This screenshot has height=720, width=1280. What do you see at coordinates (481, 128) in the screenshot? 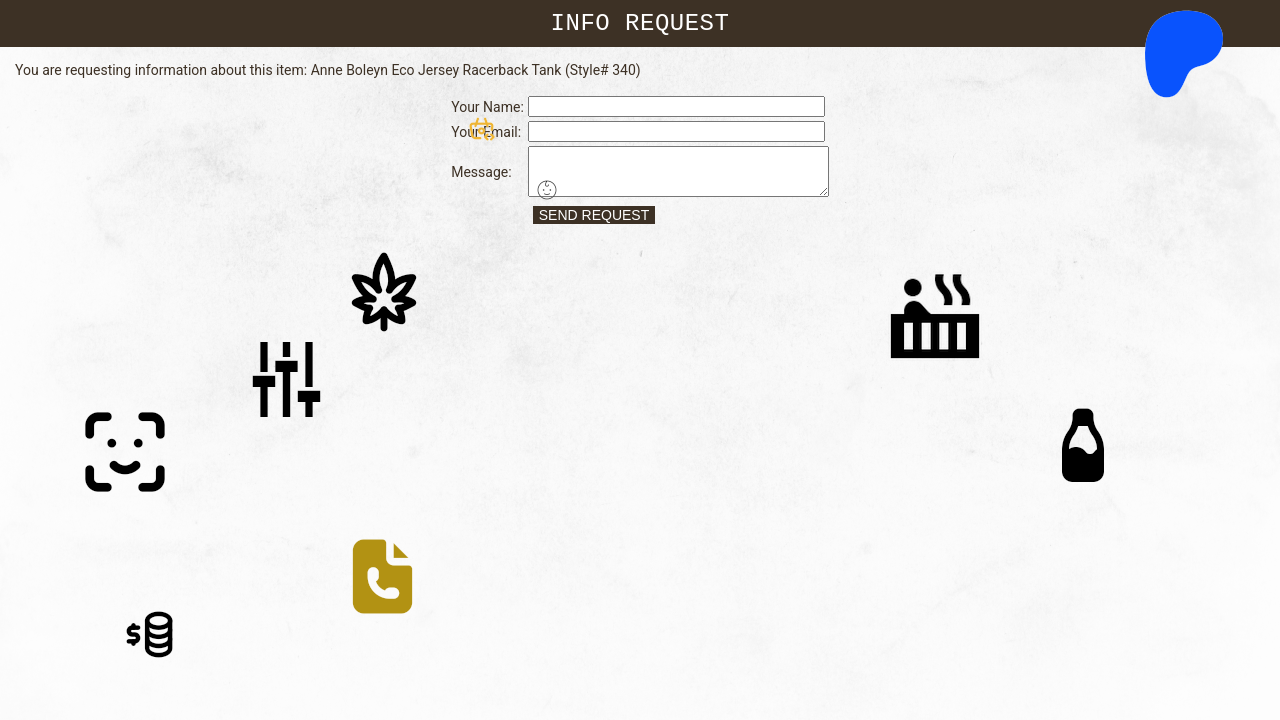
I see `access shopping cart API or developer settings` at bounding box center [481, 128].